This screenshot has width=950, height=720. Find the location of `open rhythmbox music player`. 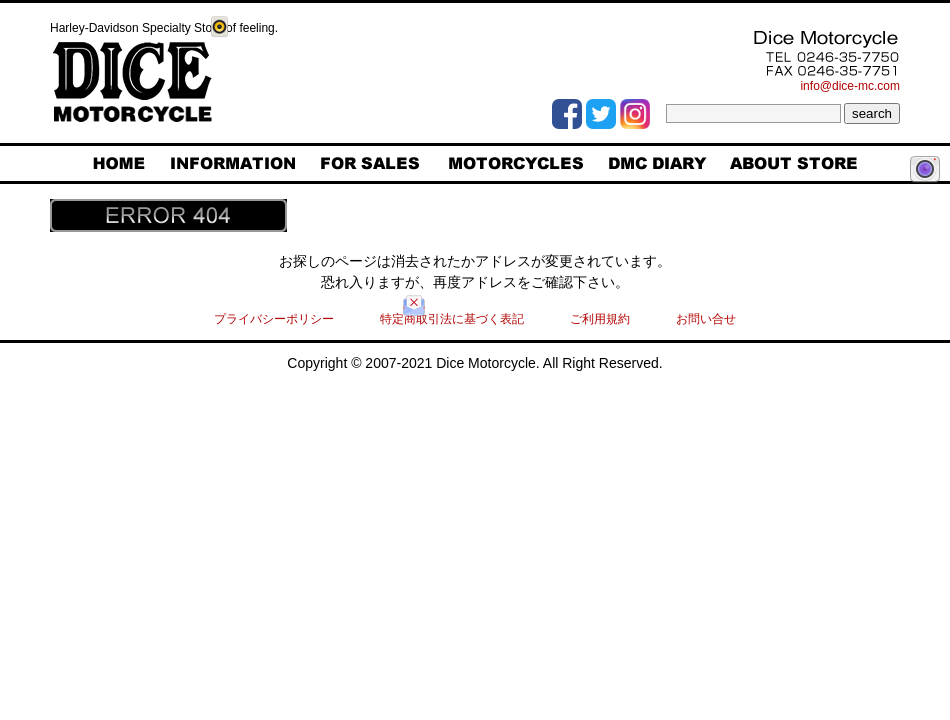

open rhythmbox music player is located at coordinates (219, 26).